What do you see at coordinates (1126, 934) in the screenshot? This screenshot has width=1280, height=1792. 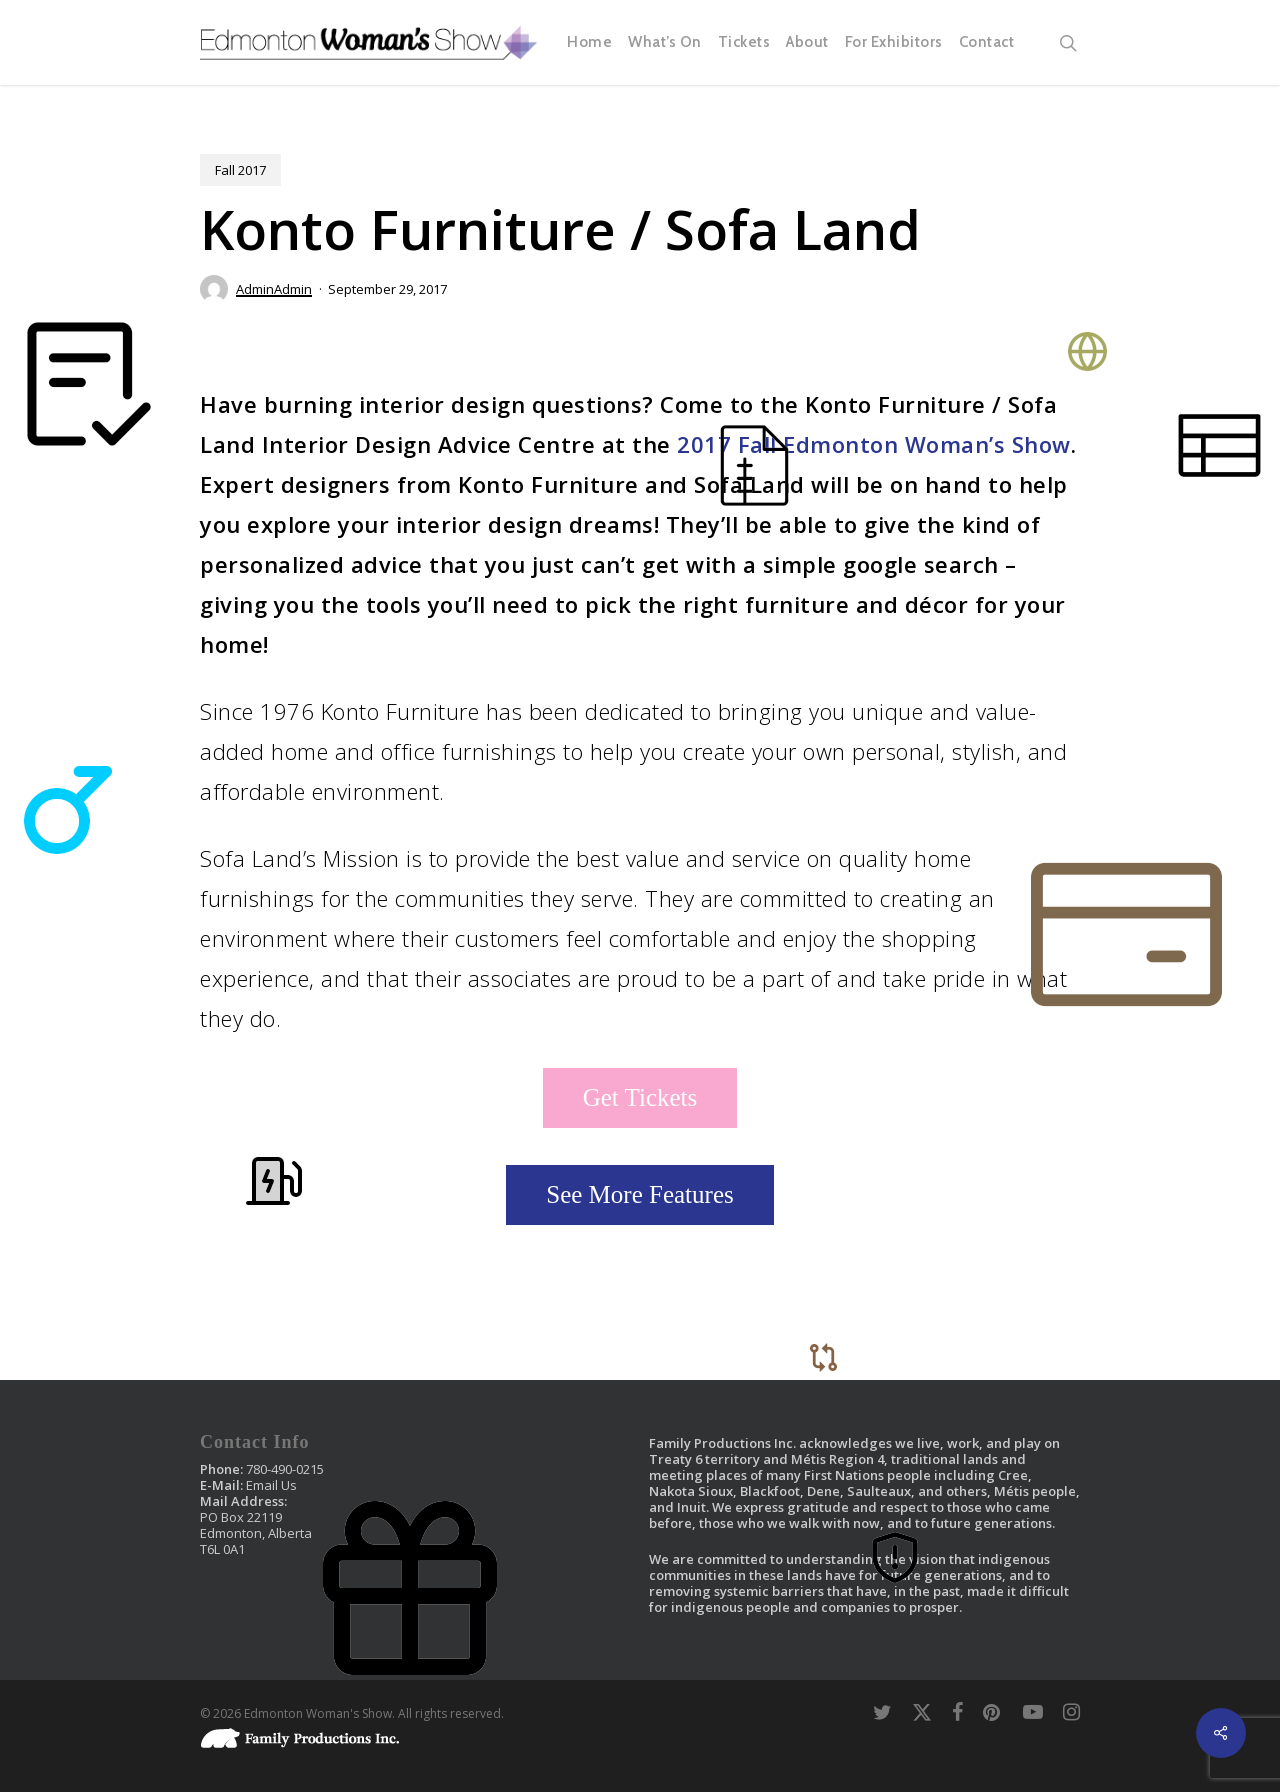 I see `manage payment methods` at bounding box center [1126, 934].